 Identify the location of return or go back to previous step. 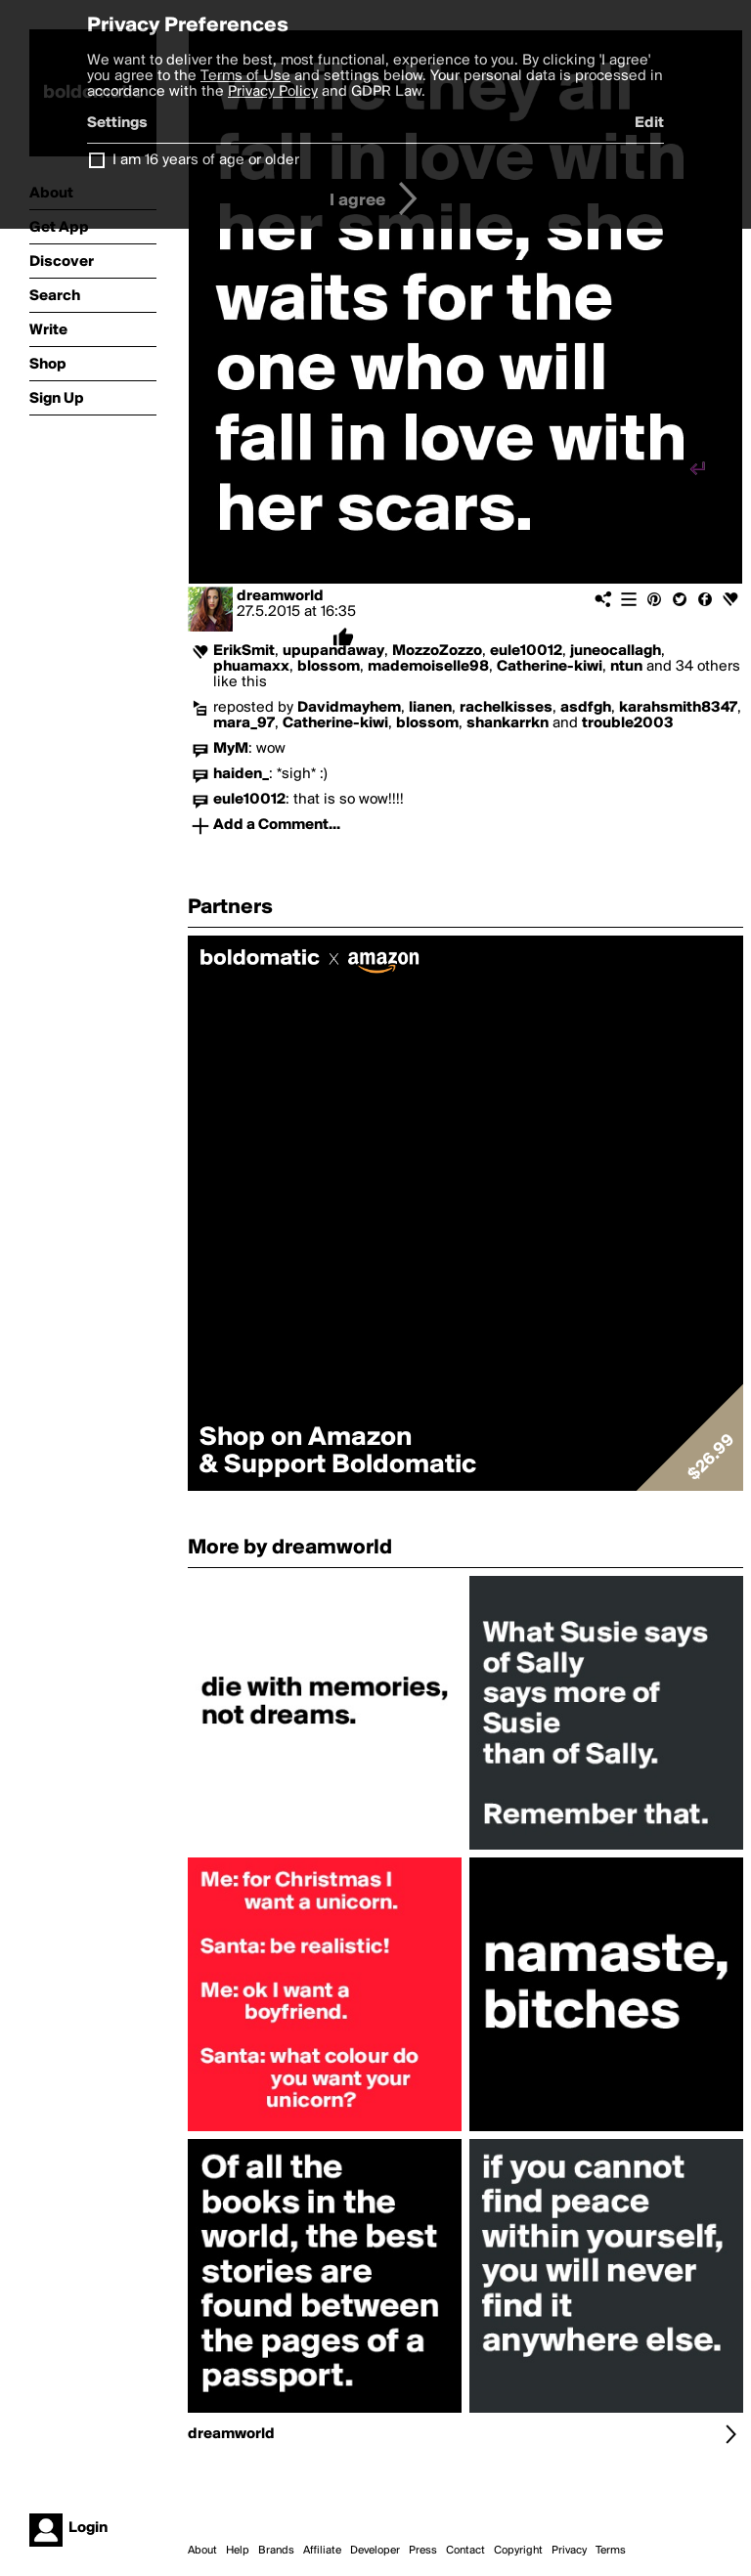
(698, 468).